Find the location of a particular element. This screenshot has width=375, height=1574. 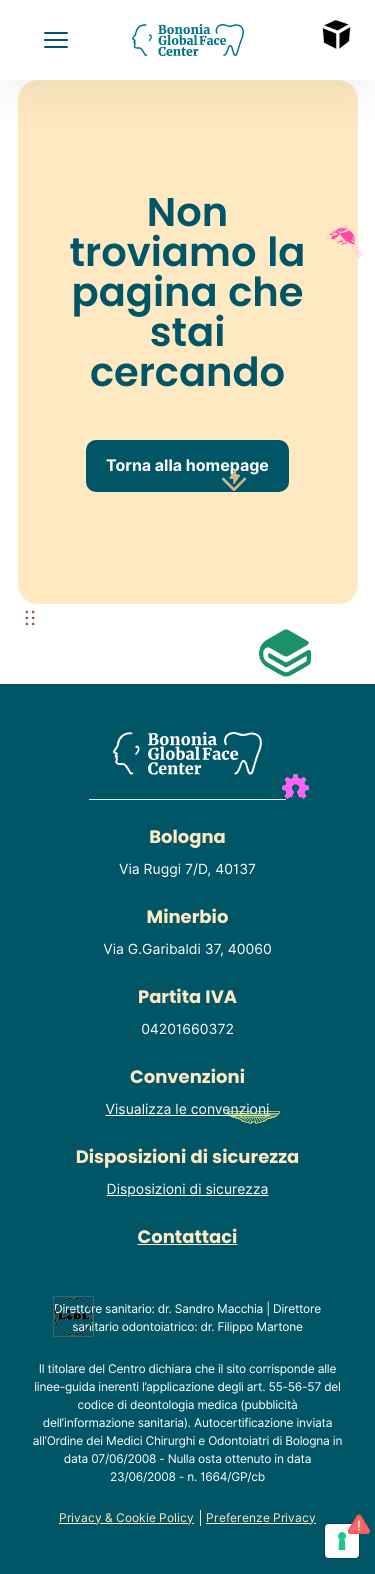

drag to reorder this item is located at coordinates (30, 618).